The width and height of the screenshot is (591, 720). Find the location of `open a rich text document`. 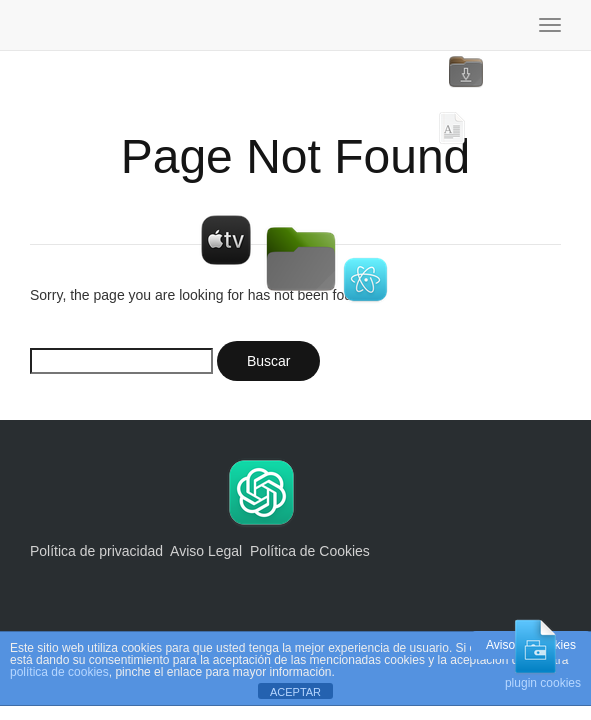

open a rich text document is located at coordinates (452, 128).